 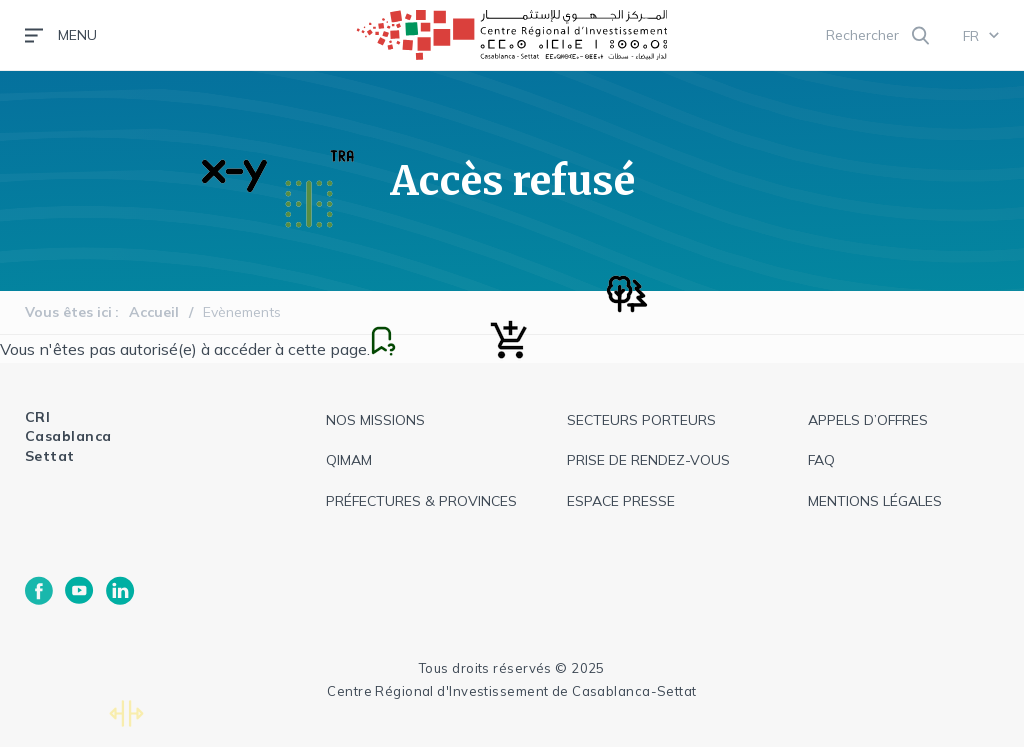 What do you see at coordinates (510, 340) in the screenshot?
I see `add item to shopping cart` at bounding box center [510, 340].